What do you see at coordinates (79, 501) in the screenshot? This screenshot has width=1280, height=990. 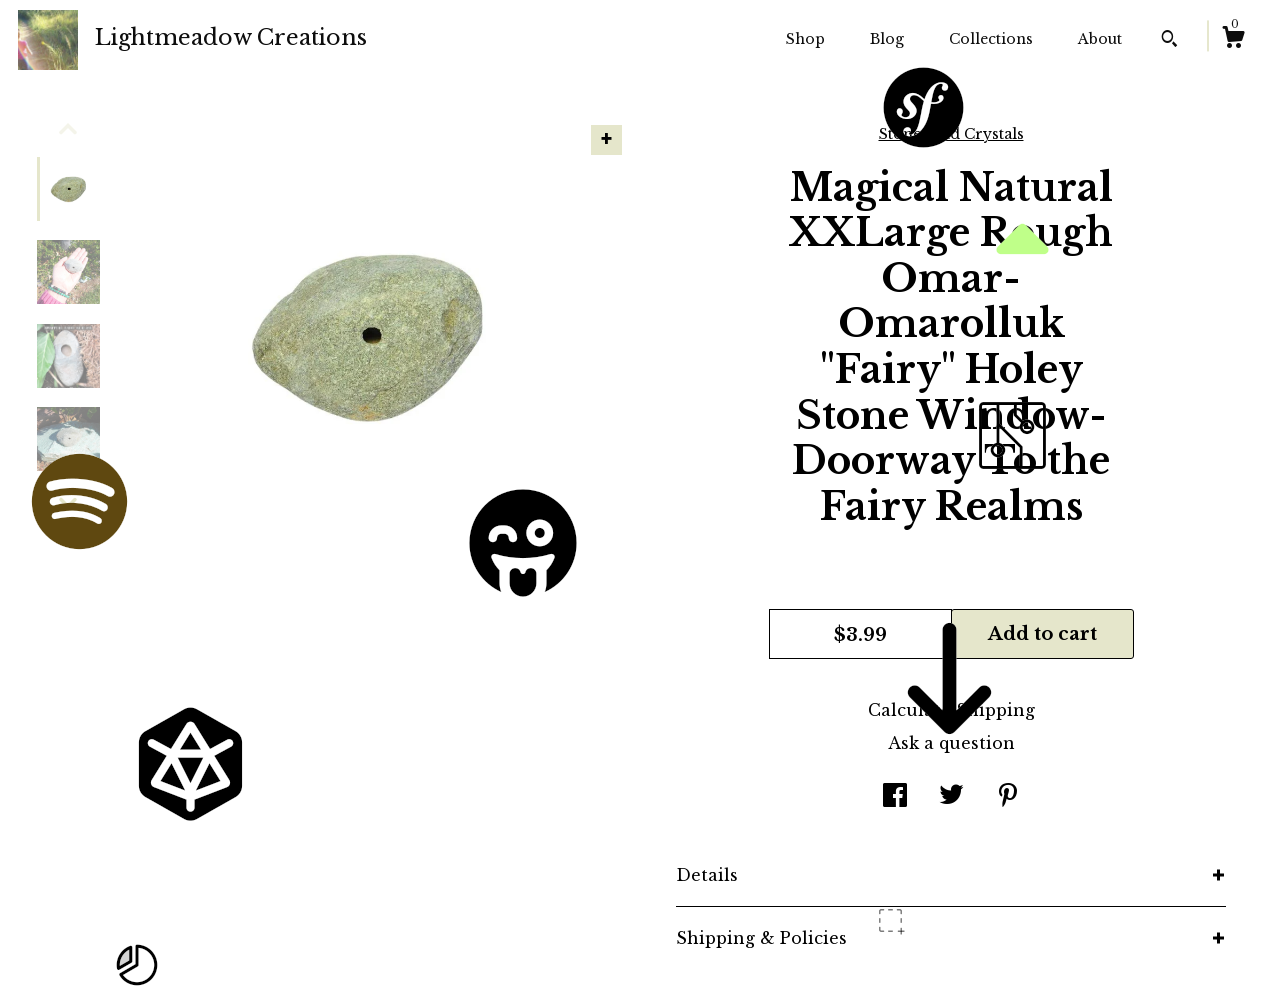 I see `open spotify` at bounding box center [79, 501].